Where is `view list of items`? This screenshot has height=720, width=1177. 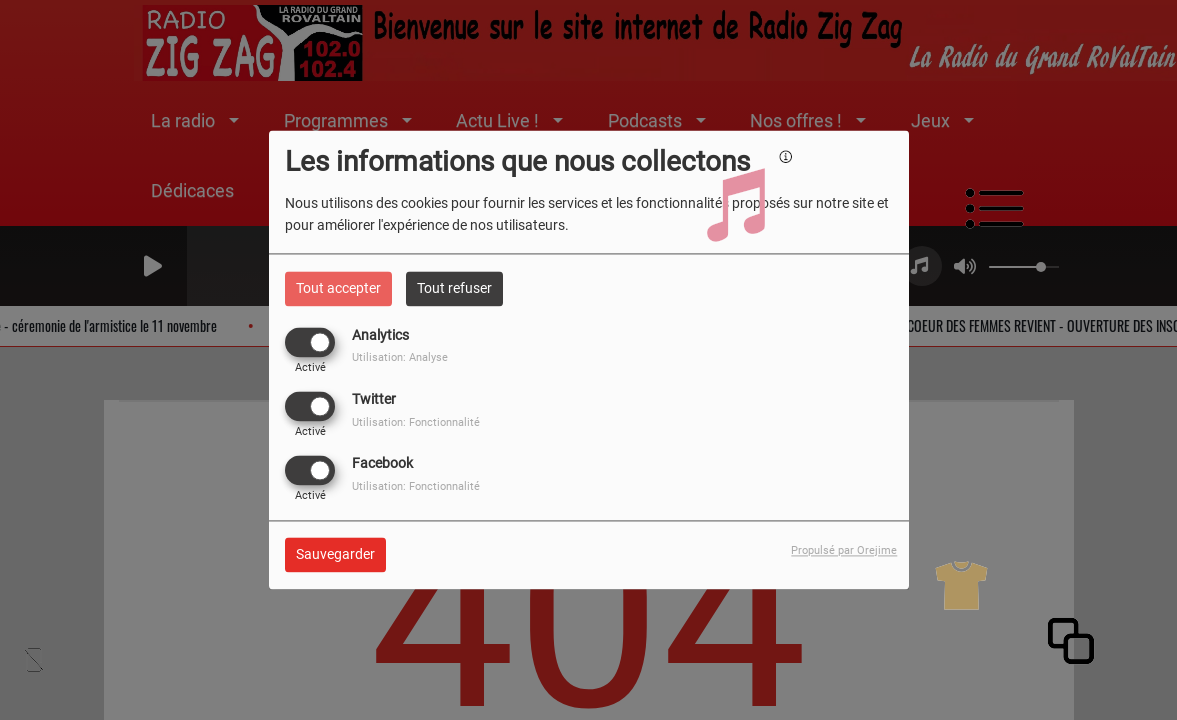
view list of items is located at coordinates (994, 208).